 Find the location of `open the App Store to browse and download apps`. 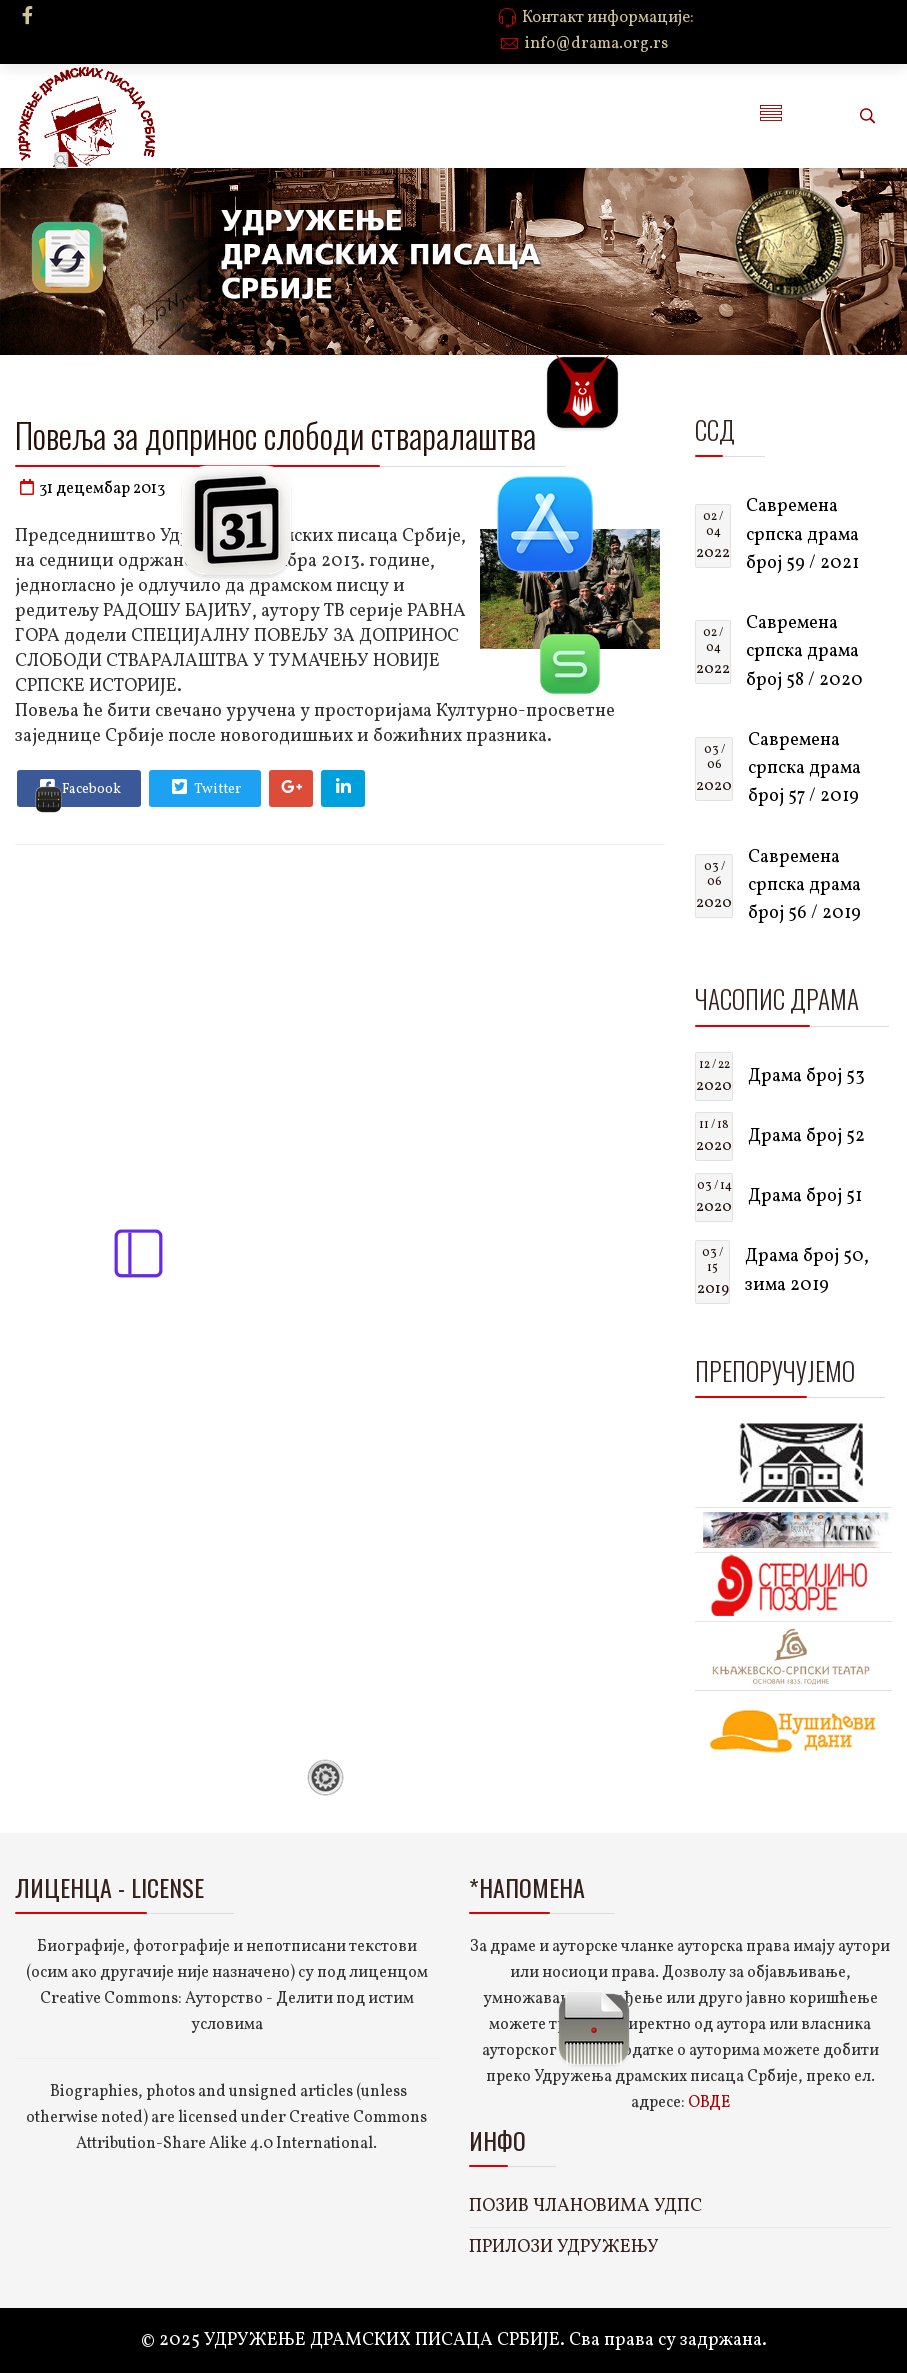

open the App Store to browse and download apps is located at coordinates (545, 524).